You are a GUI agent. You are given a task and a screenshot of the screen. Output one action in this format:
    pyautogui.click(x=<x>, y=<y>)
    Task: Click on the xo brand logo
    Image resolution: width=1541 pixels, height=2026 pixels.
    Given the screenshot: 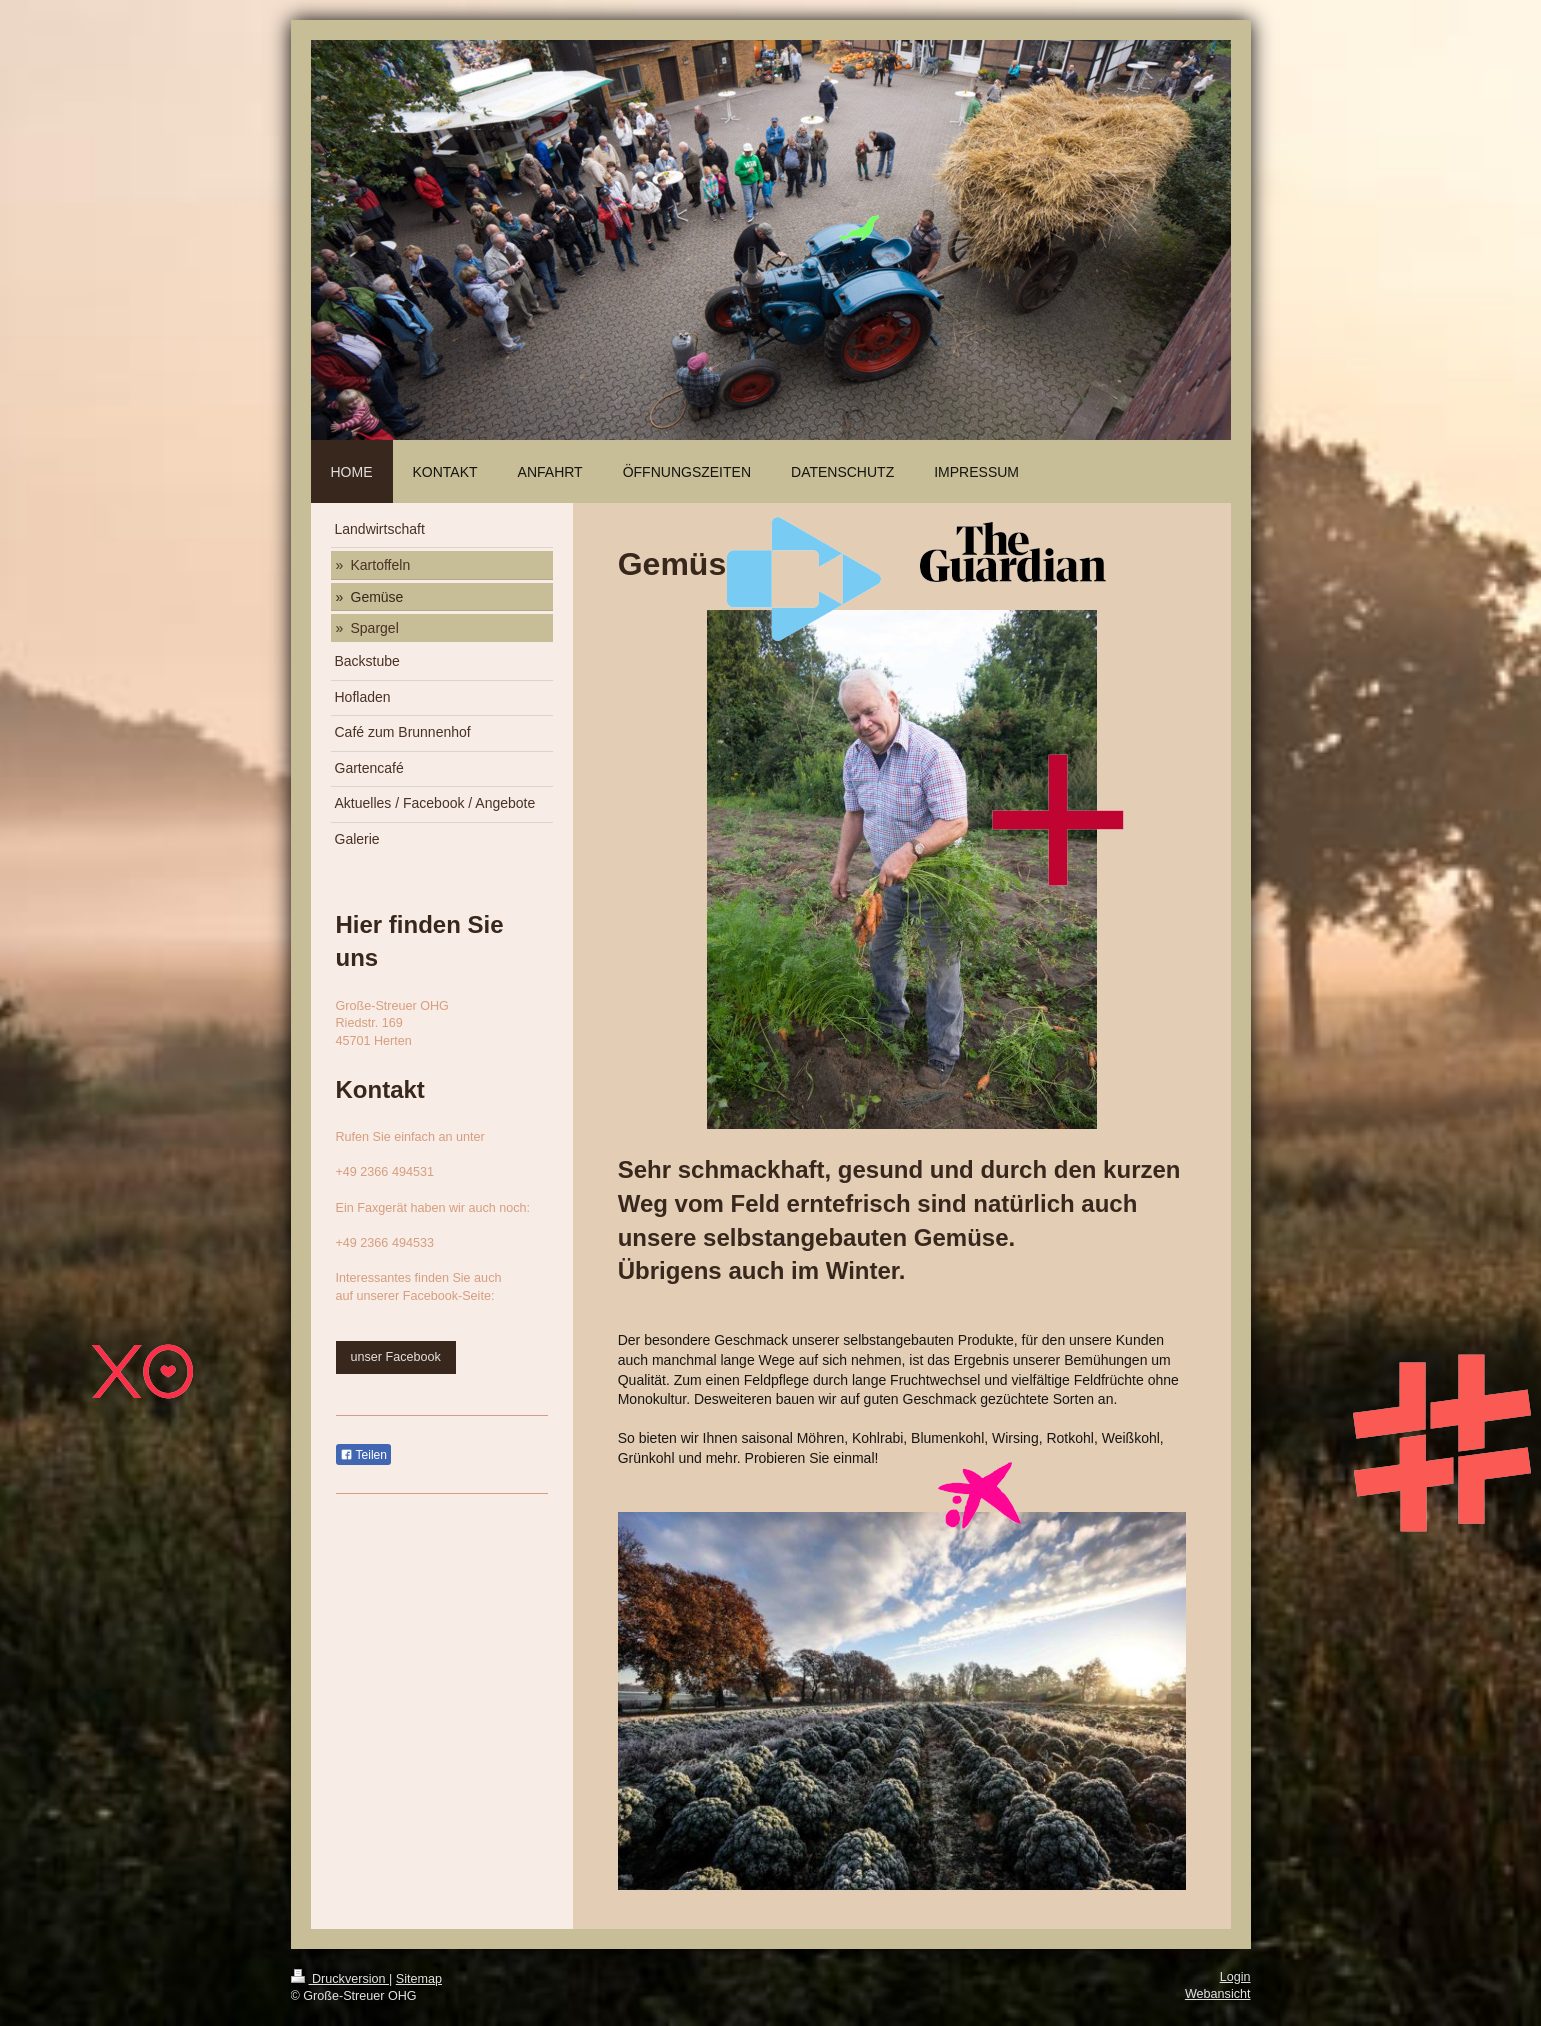 What is the action you would take?
    pyautogui.click(x=142, y=1371)
    